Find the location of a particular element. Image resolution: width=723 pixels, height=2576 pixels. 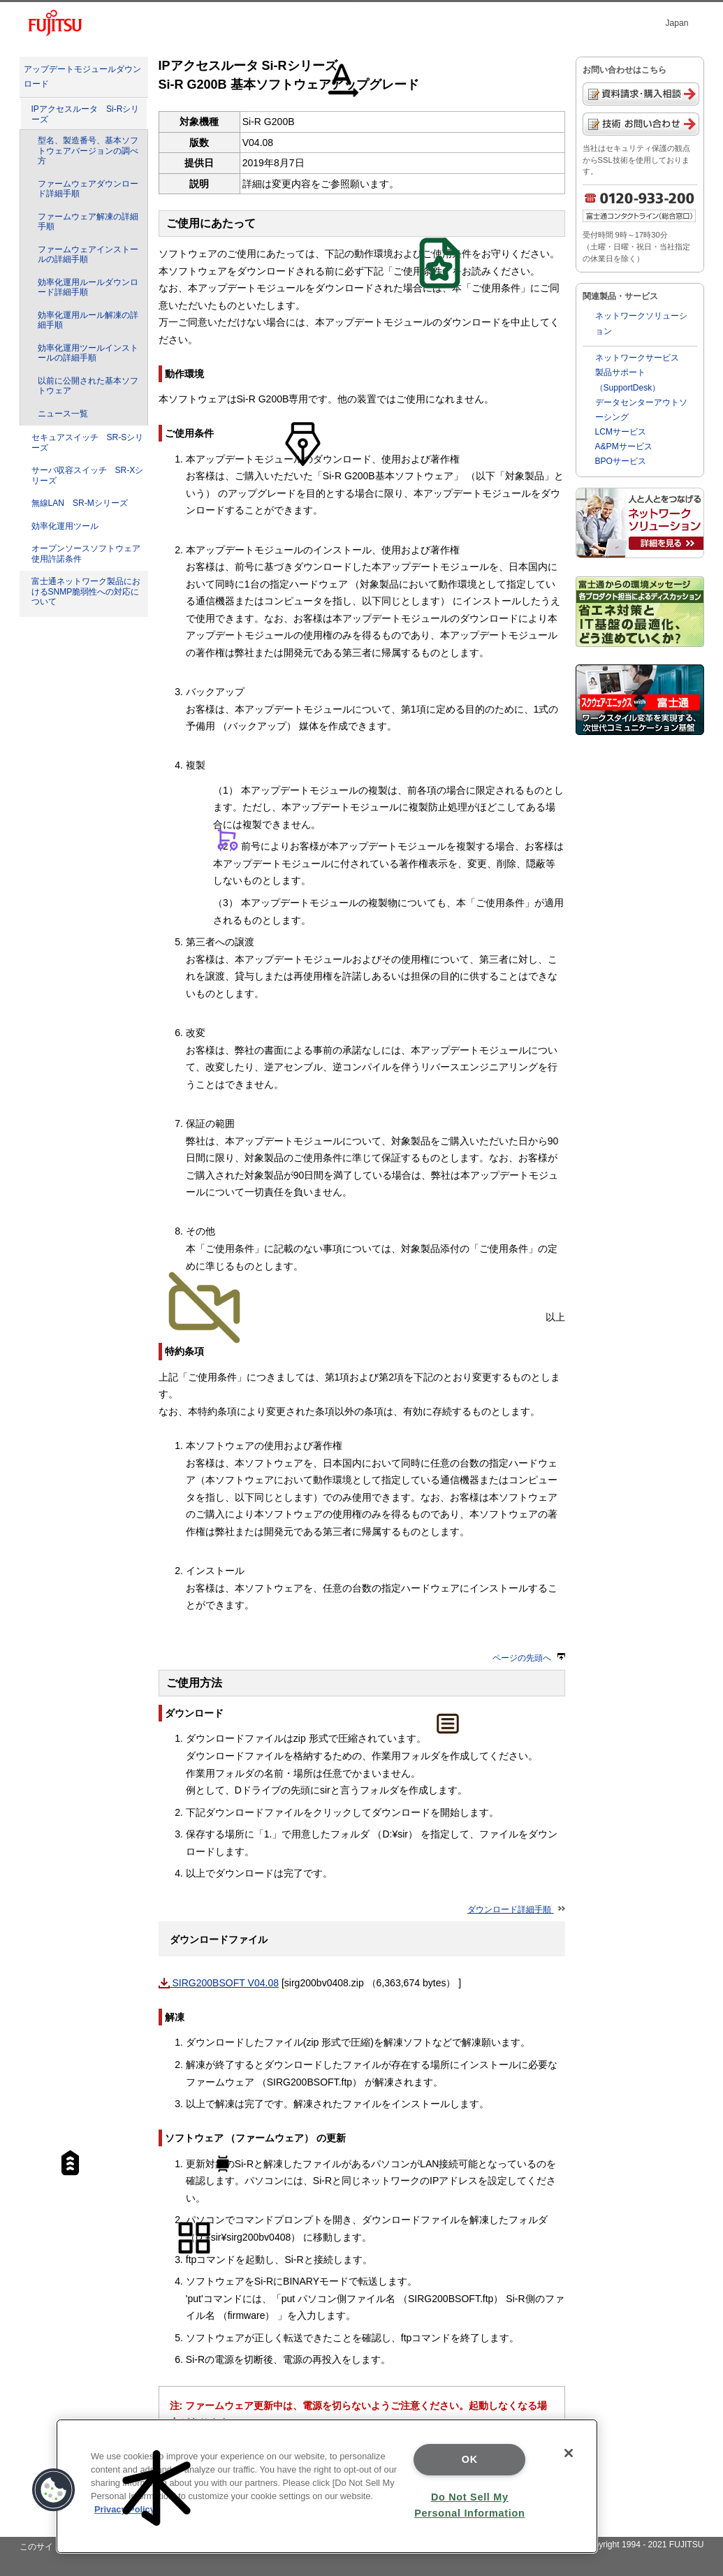

set text to horizontal orientation is located at coordinates (342, 81).